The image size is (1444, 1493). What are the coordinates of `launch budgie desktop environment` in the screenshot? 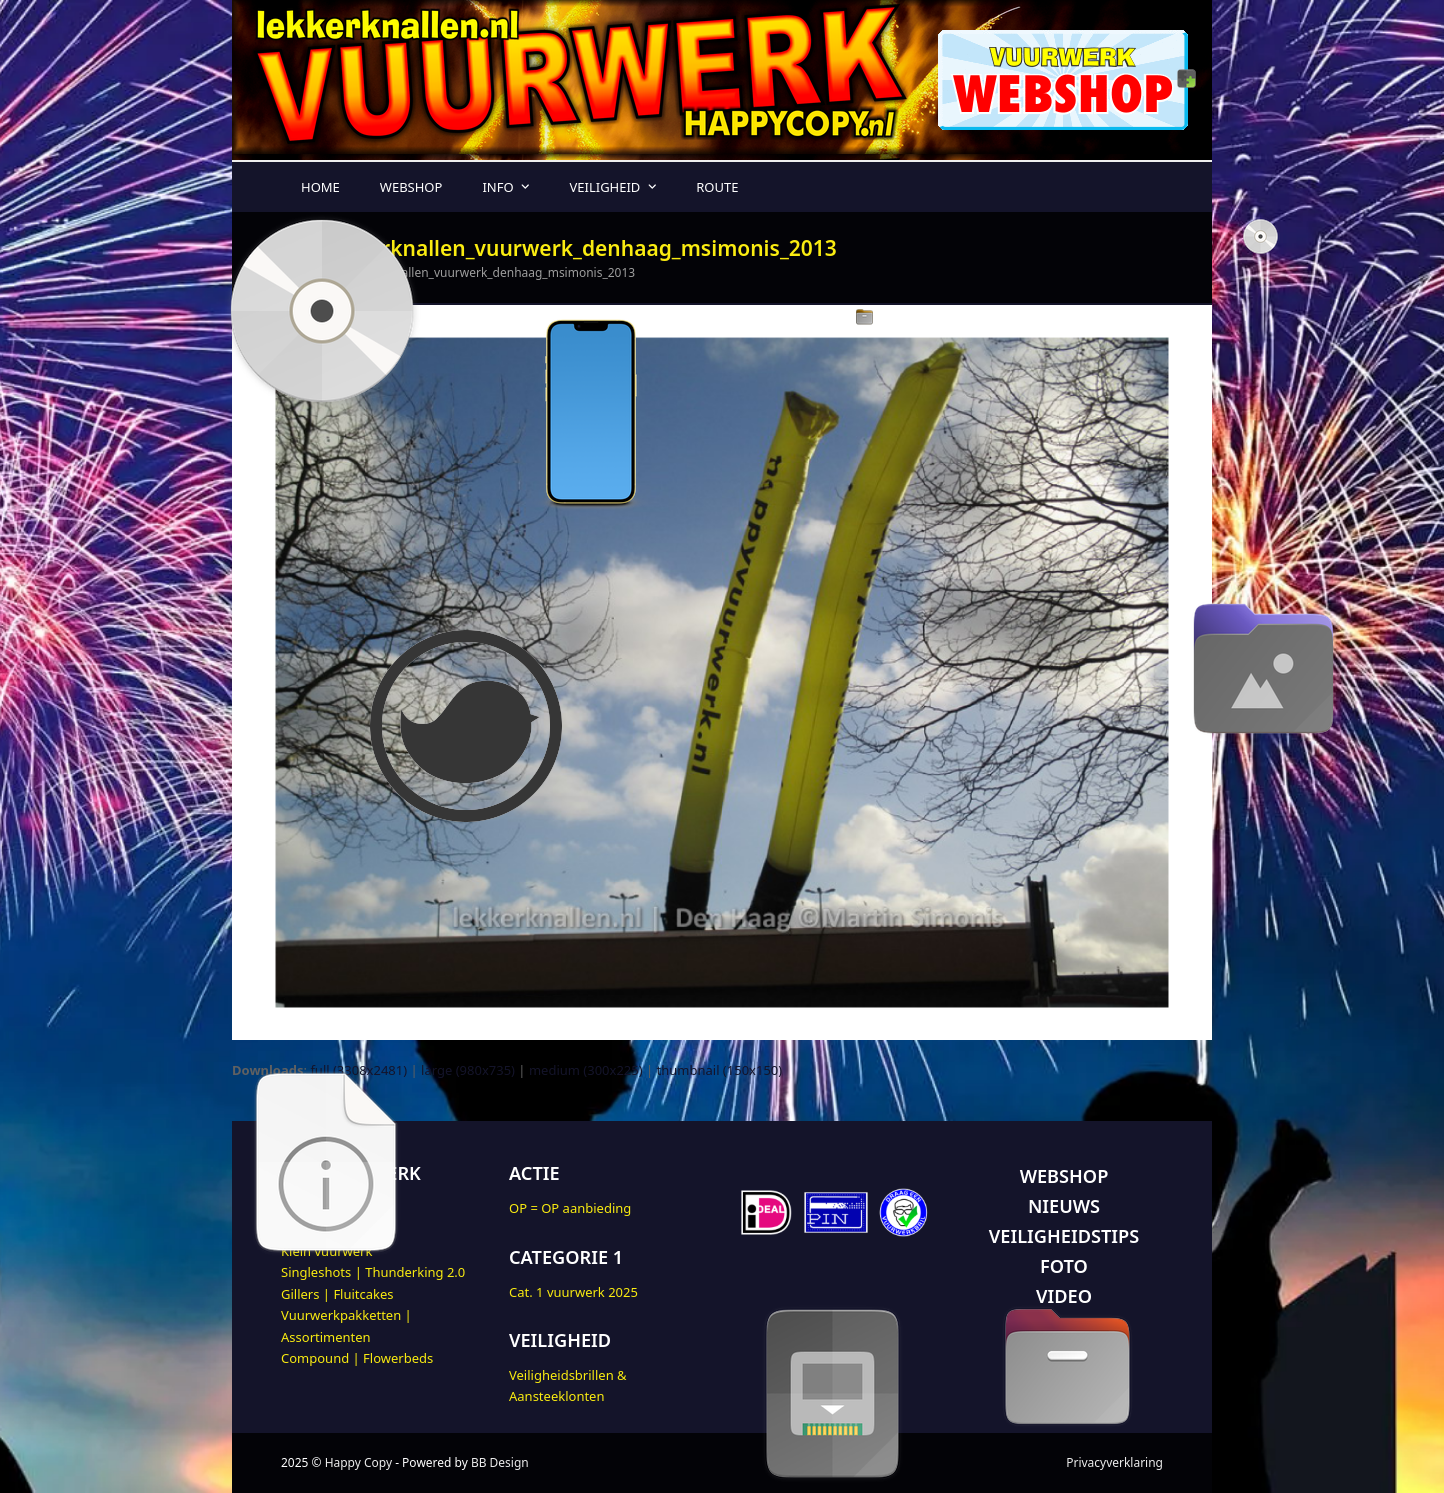 It's located at (466, 726).